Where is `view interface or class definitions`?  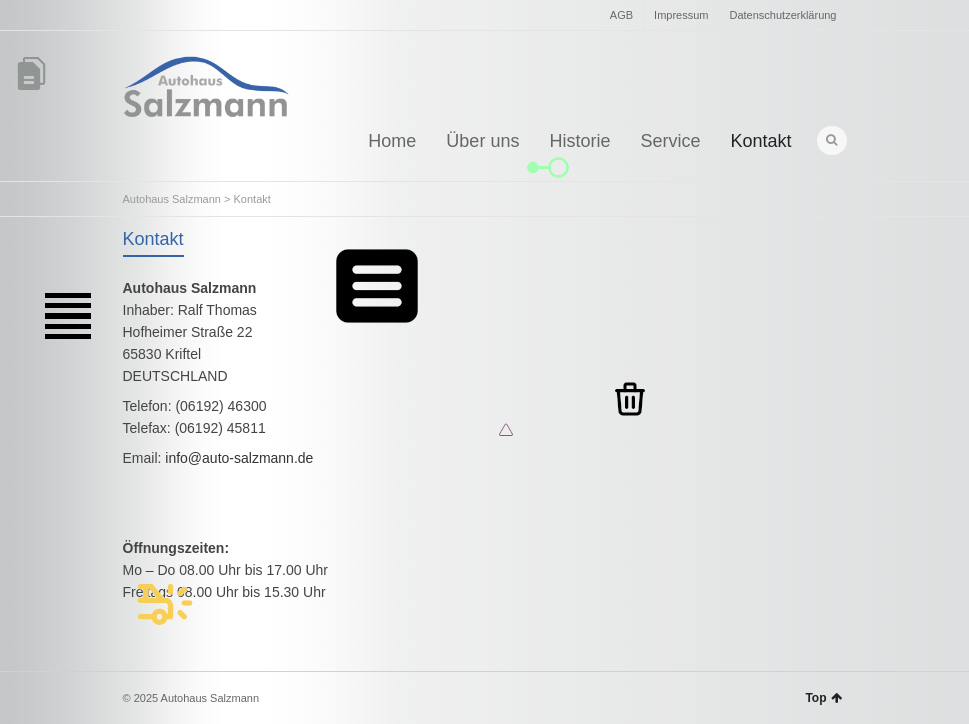 view interface or class definitions is located at coordinates (548, 169).